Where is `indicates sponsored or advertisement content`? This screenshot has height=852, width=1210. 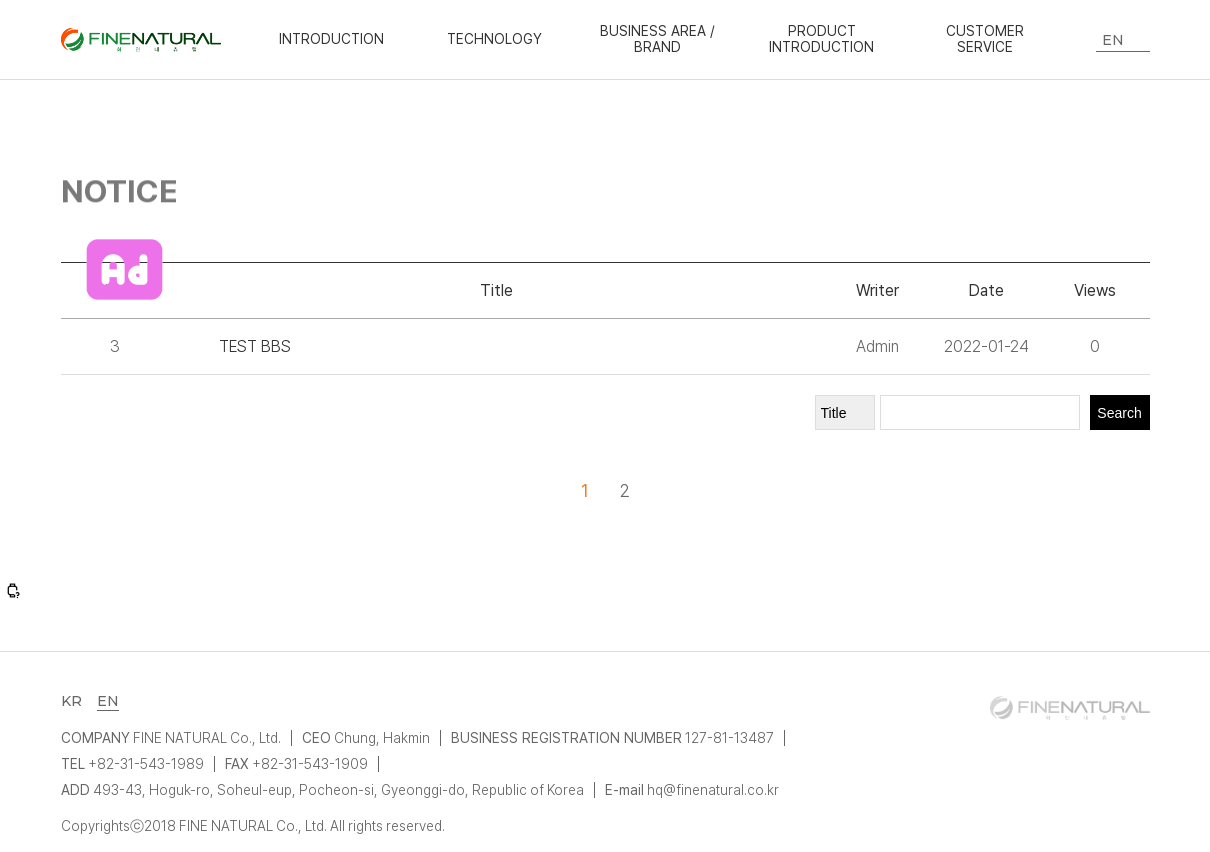 indicates sponsored or advertisement content is located at coordinates (124, 269).